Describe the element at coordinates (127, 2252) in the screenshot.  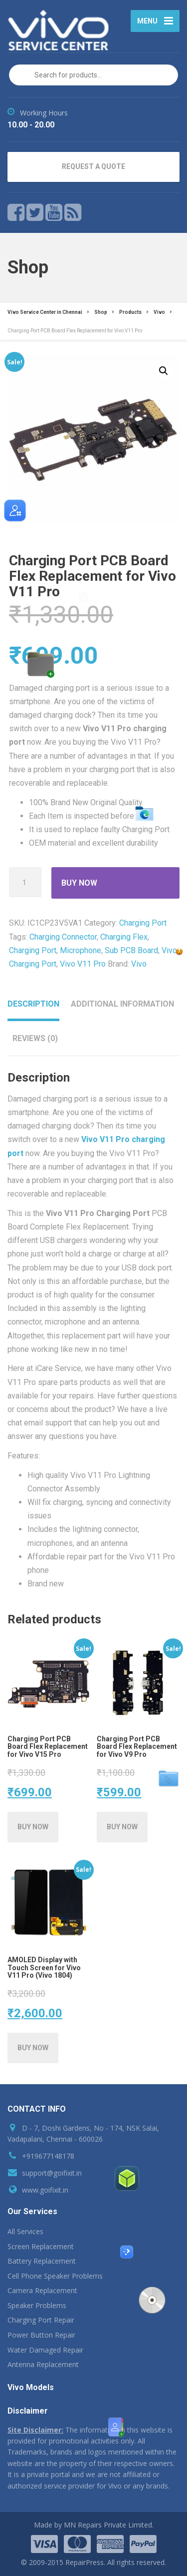
I see `access plasma desktop settings` at that location.